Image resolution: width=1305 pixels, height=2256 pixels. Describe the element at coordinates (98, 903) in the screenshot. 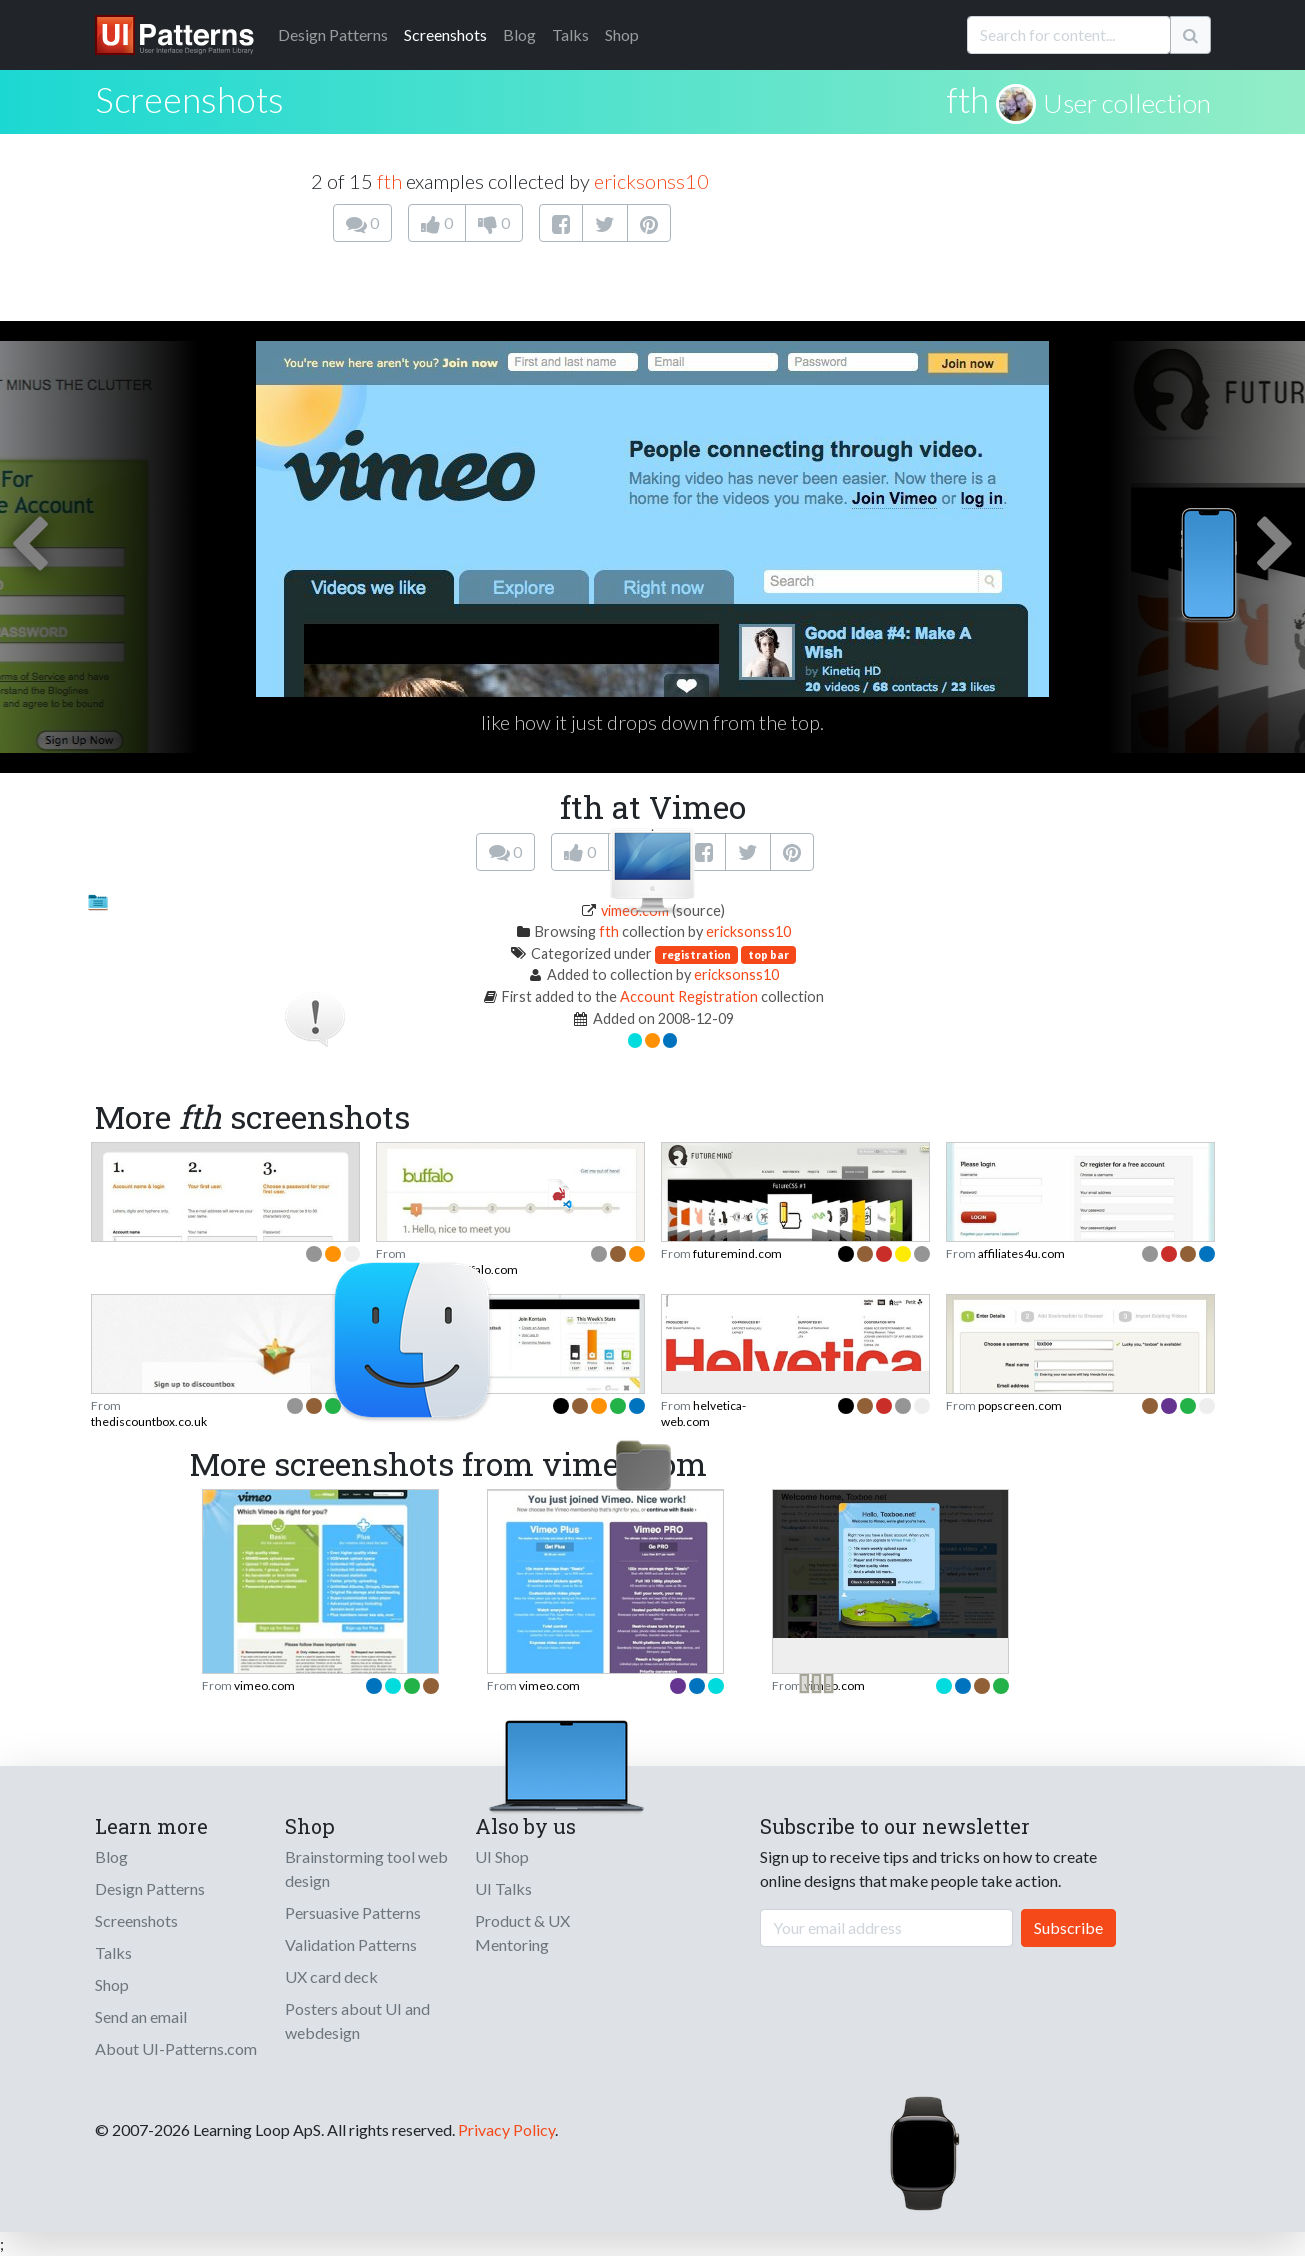

I see `open notes or documents folder` at that location.